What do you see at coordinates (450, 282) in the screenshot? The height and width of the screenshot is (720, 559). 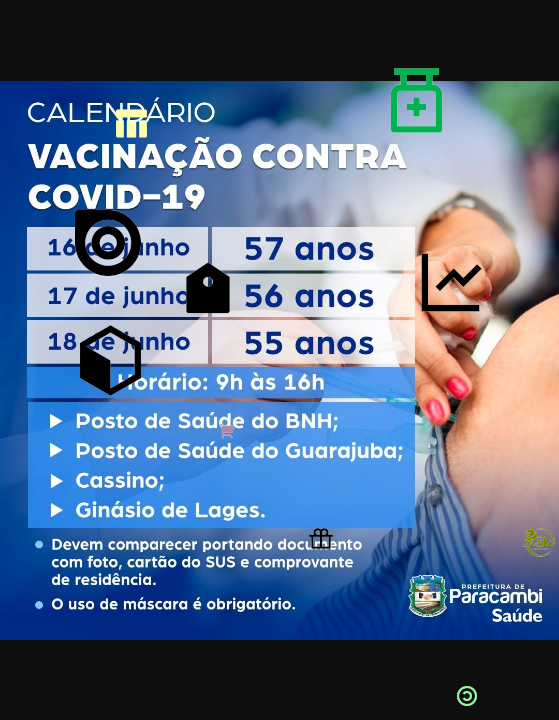 I see `view analytics or performance data` at bounding box center [450, 282].